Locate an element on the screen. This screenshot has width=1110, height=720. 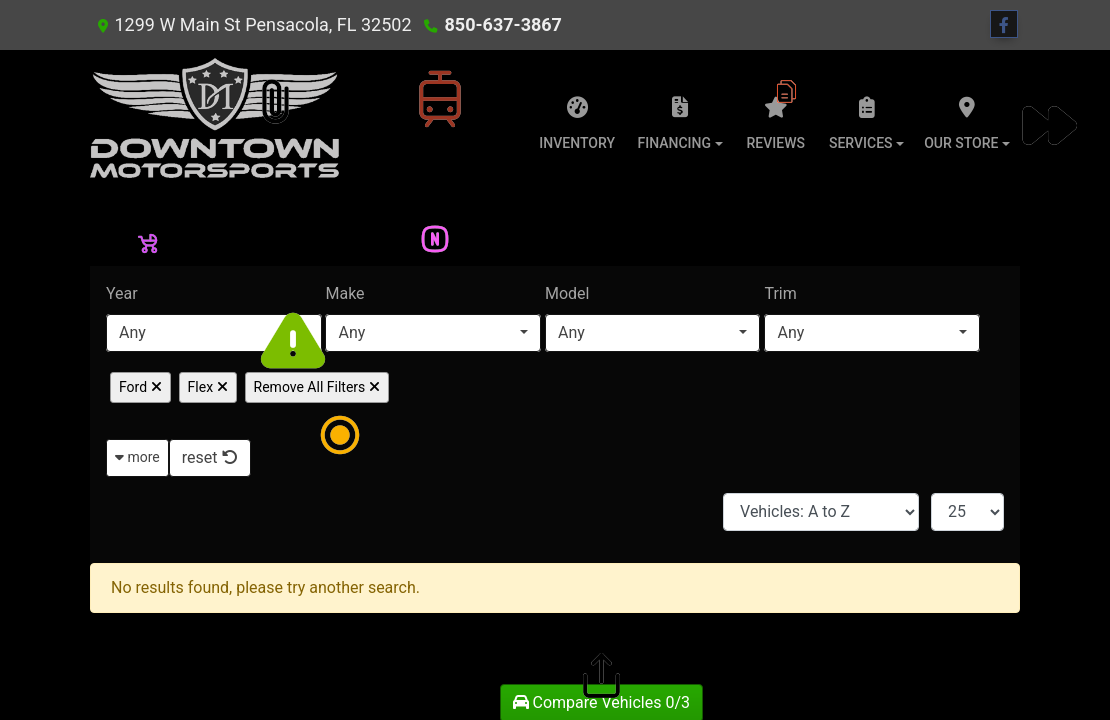
indicates an item starting with the letter "n" is located at coordinates (435, 239).